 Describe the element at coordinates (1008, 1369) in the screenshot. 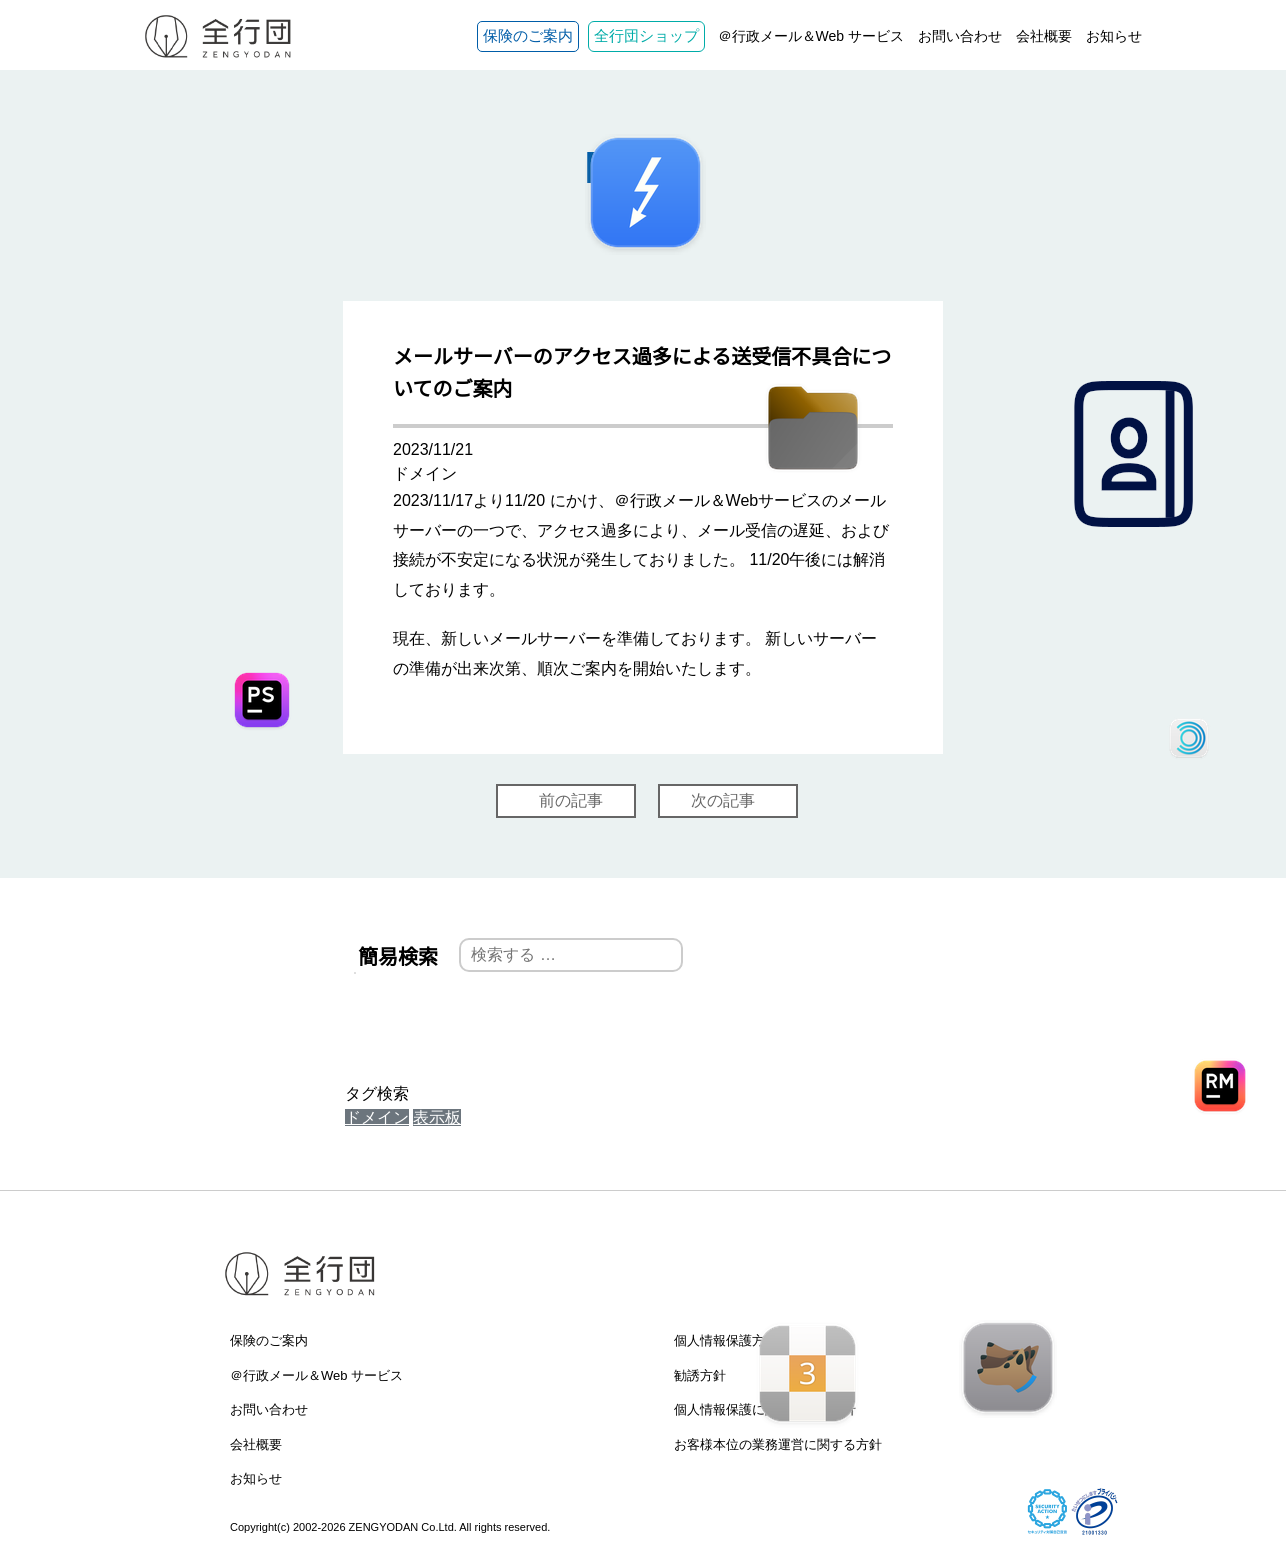

I see `open kerberos authentication settings` at that location.